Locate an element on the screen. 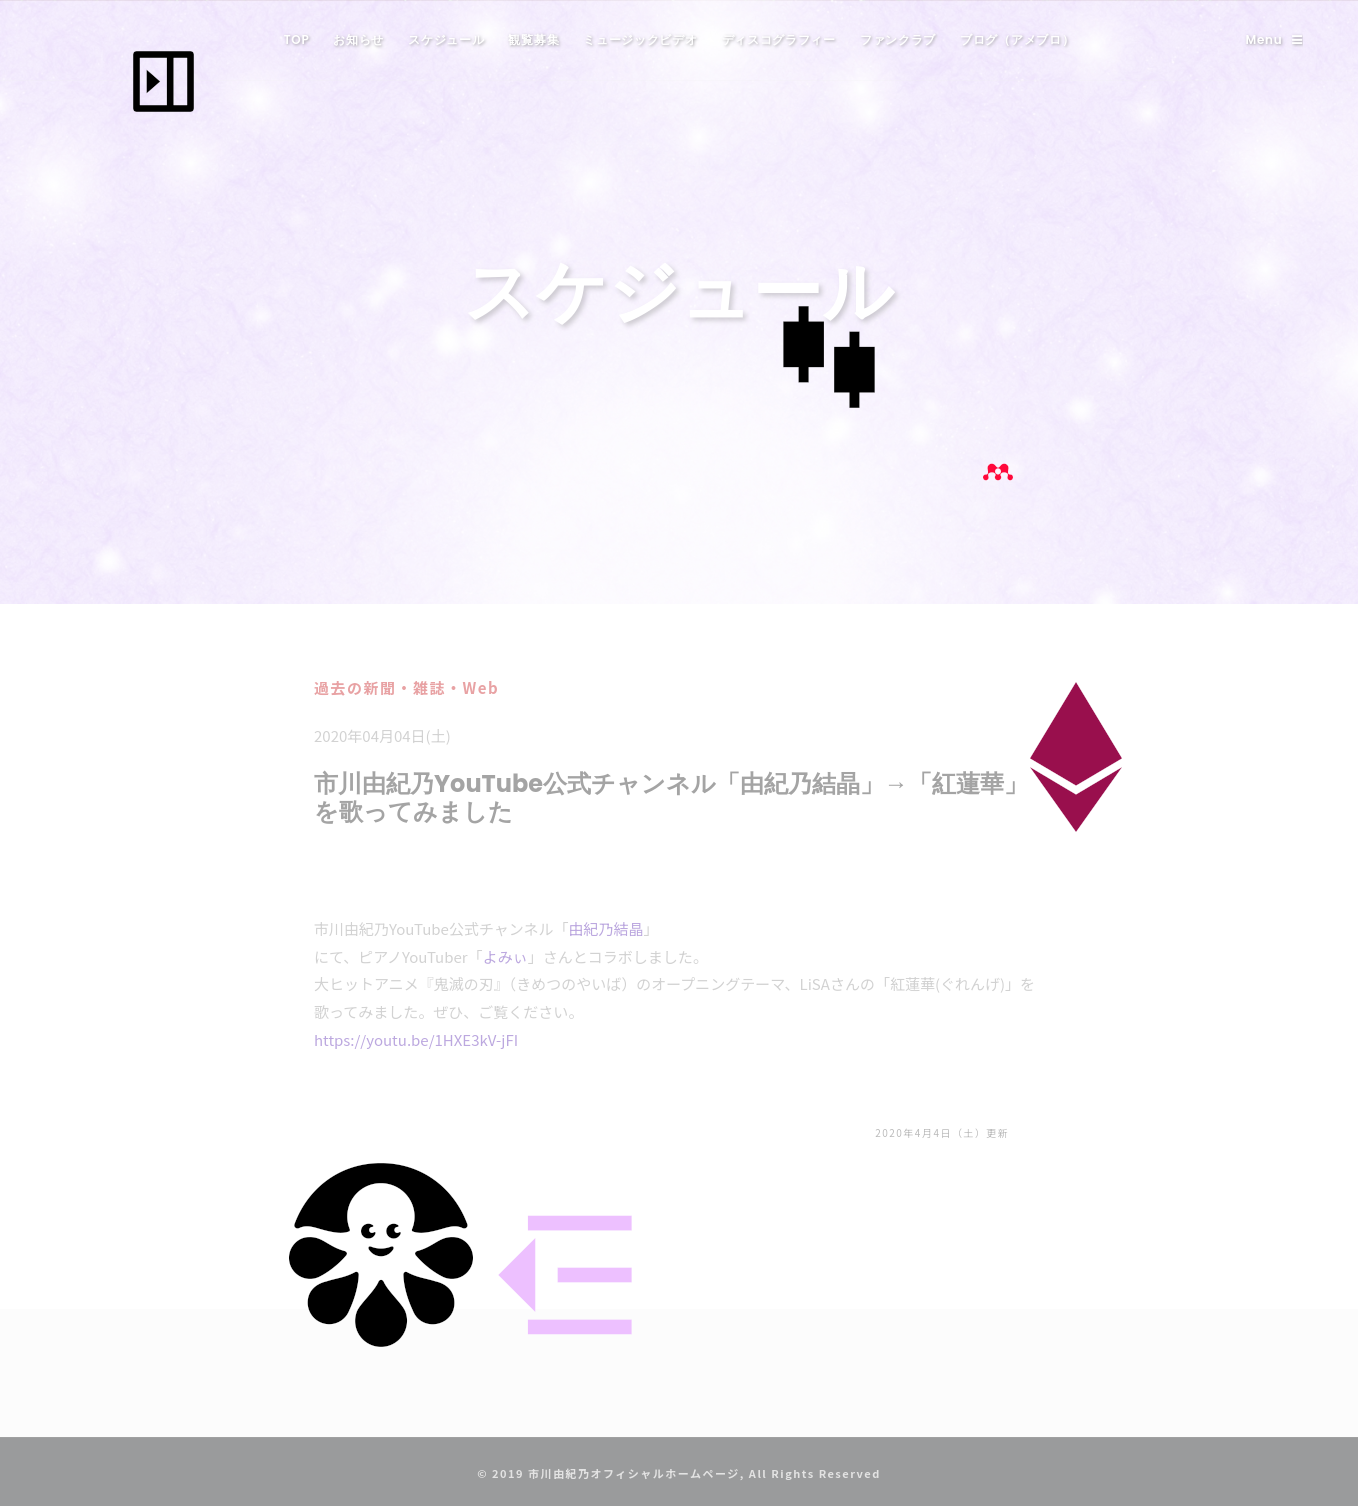 This screenshot has height=1506, width=1358. open Mendeley reference manager is located at coordinates (998, 472).